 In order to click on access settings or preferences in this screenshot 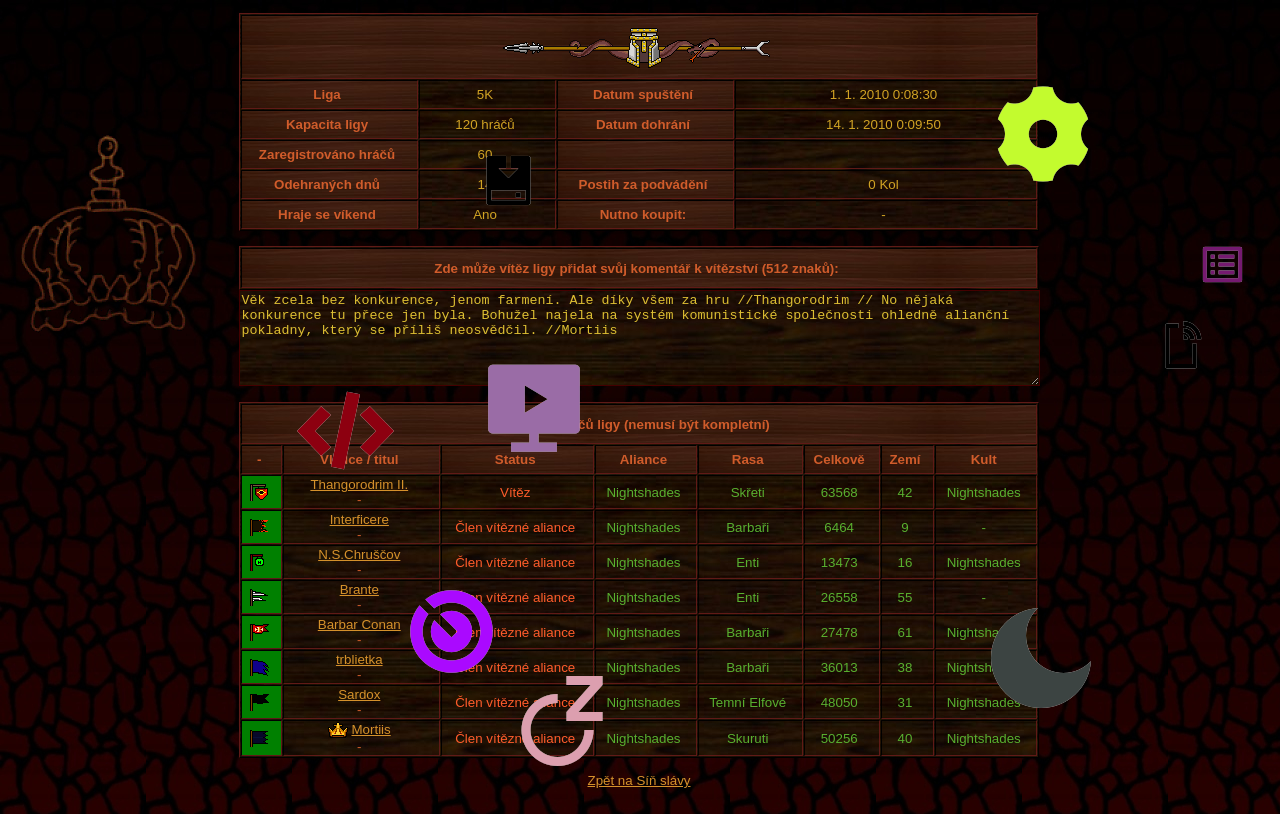, I will do `click(1043, 134)`.